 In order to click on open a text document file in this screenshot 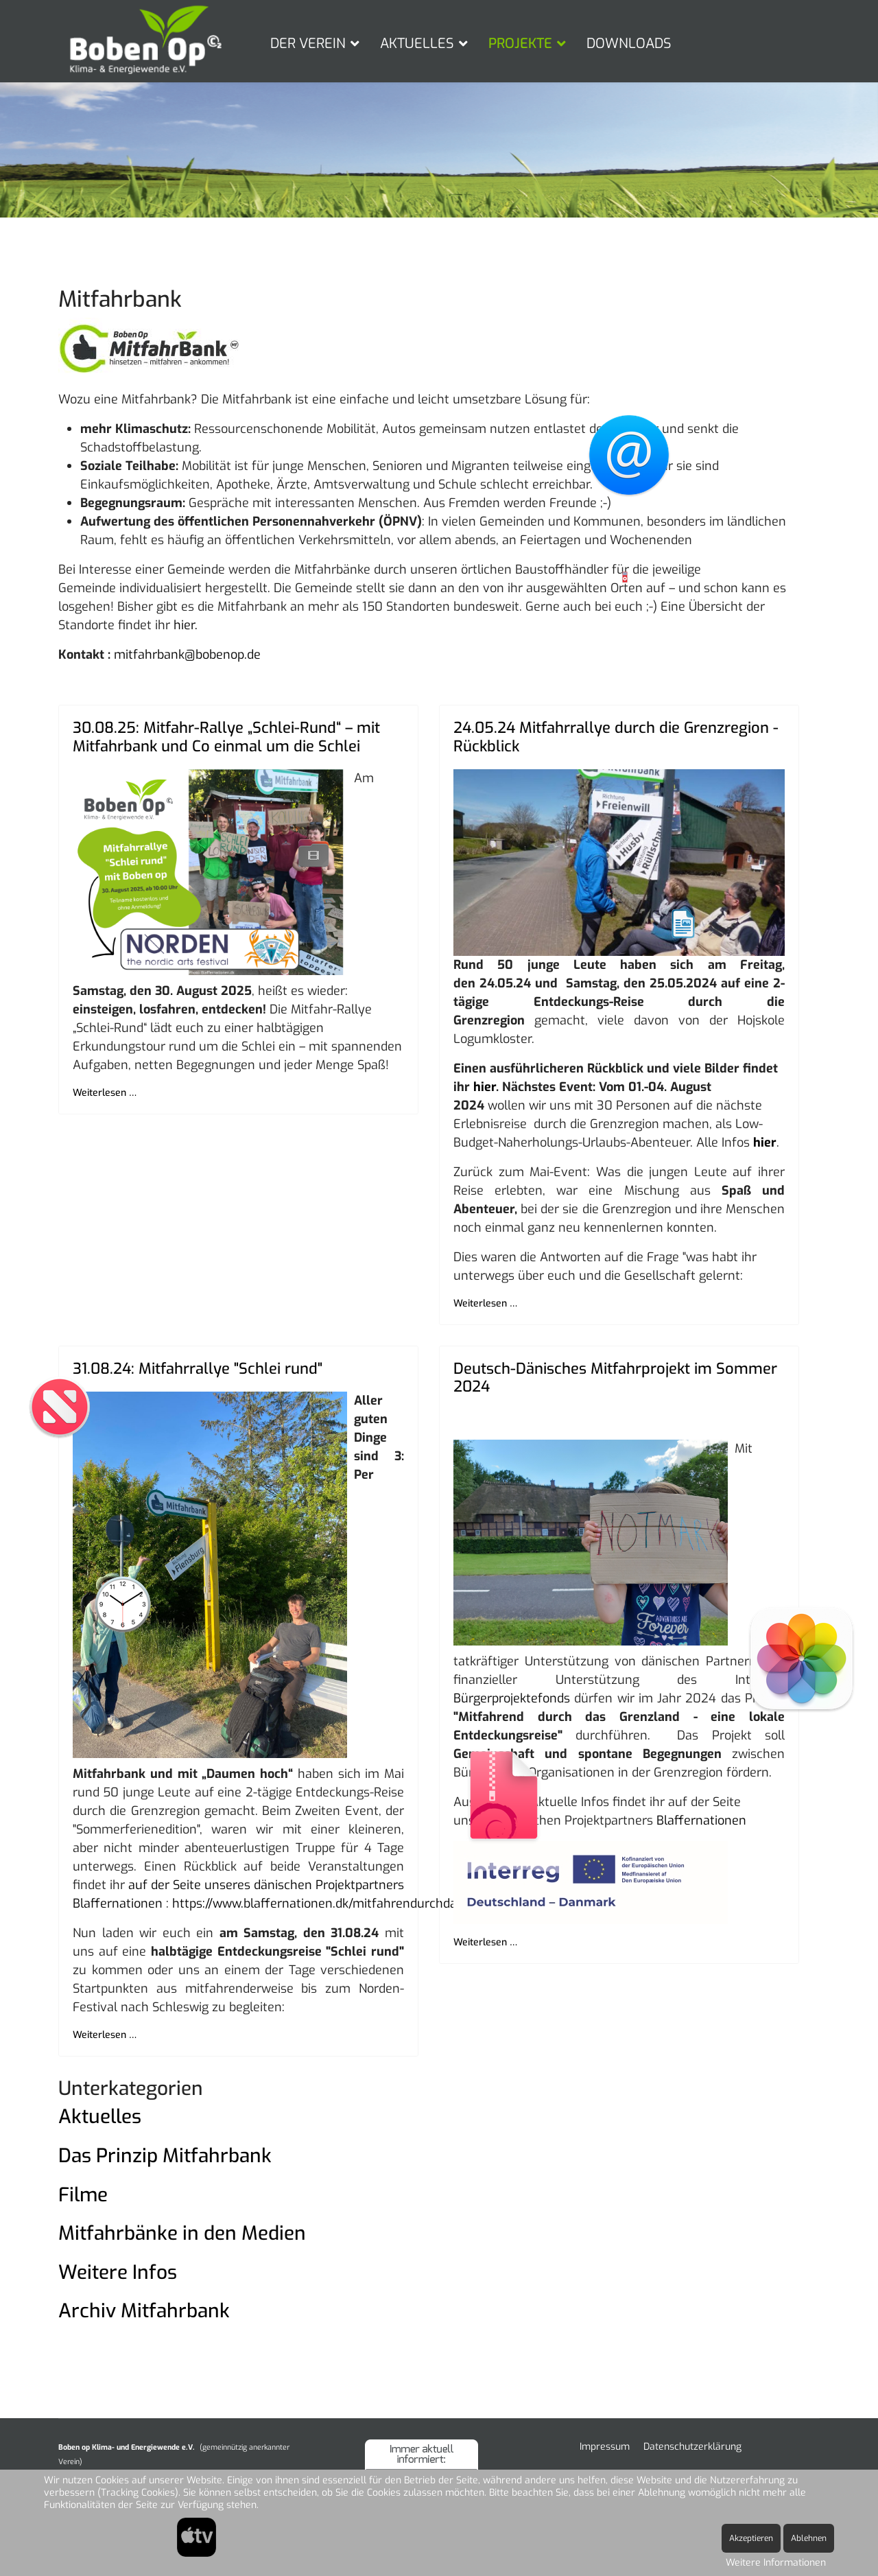, I will do `click(683, 924)`.